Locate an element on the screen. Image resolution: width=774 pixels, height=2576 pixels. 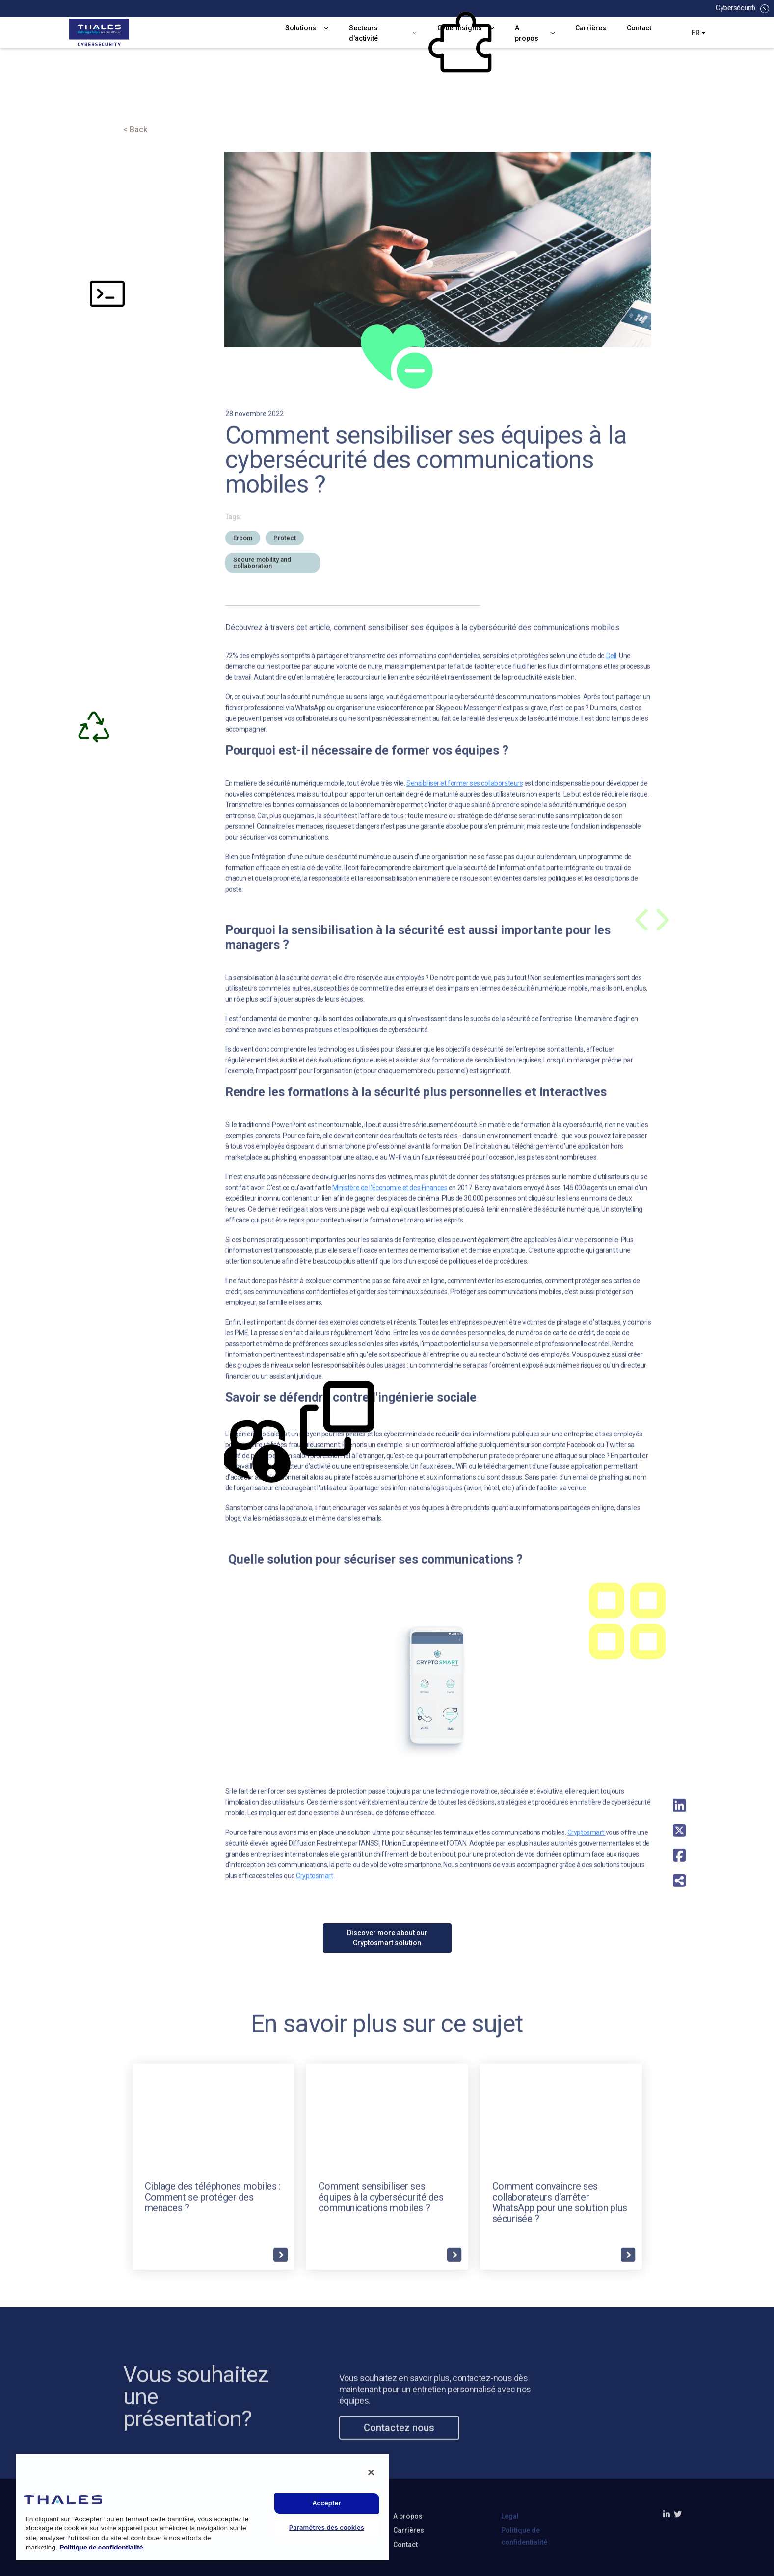
access plugins or extensions is located at coordinates (463, 44).